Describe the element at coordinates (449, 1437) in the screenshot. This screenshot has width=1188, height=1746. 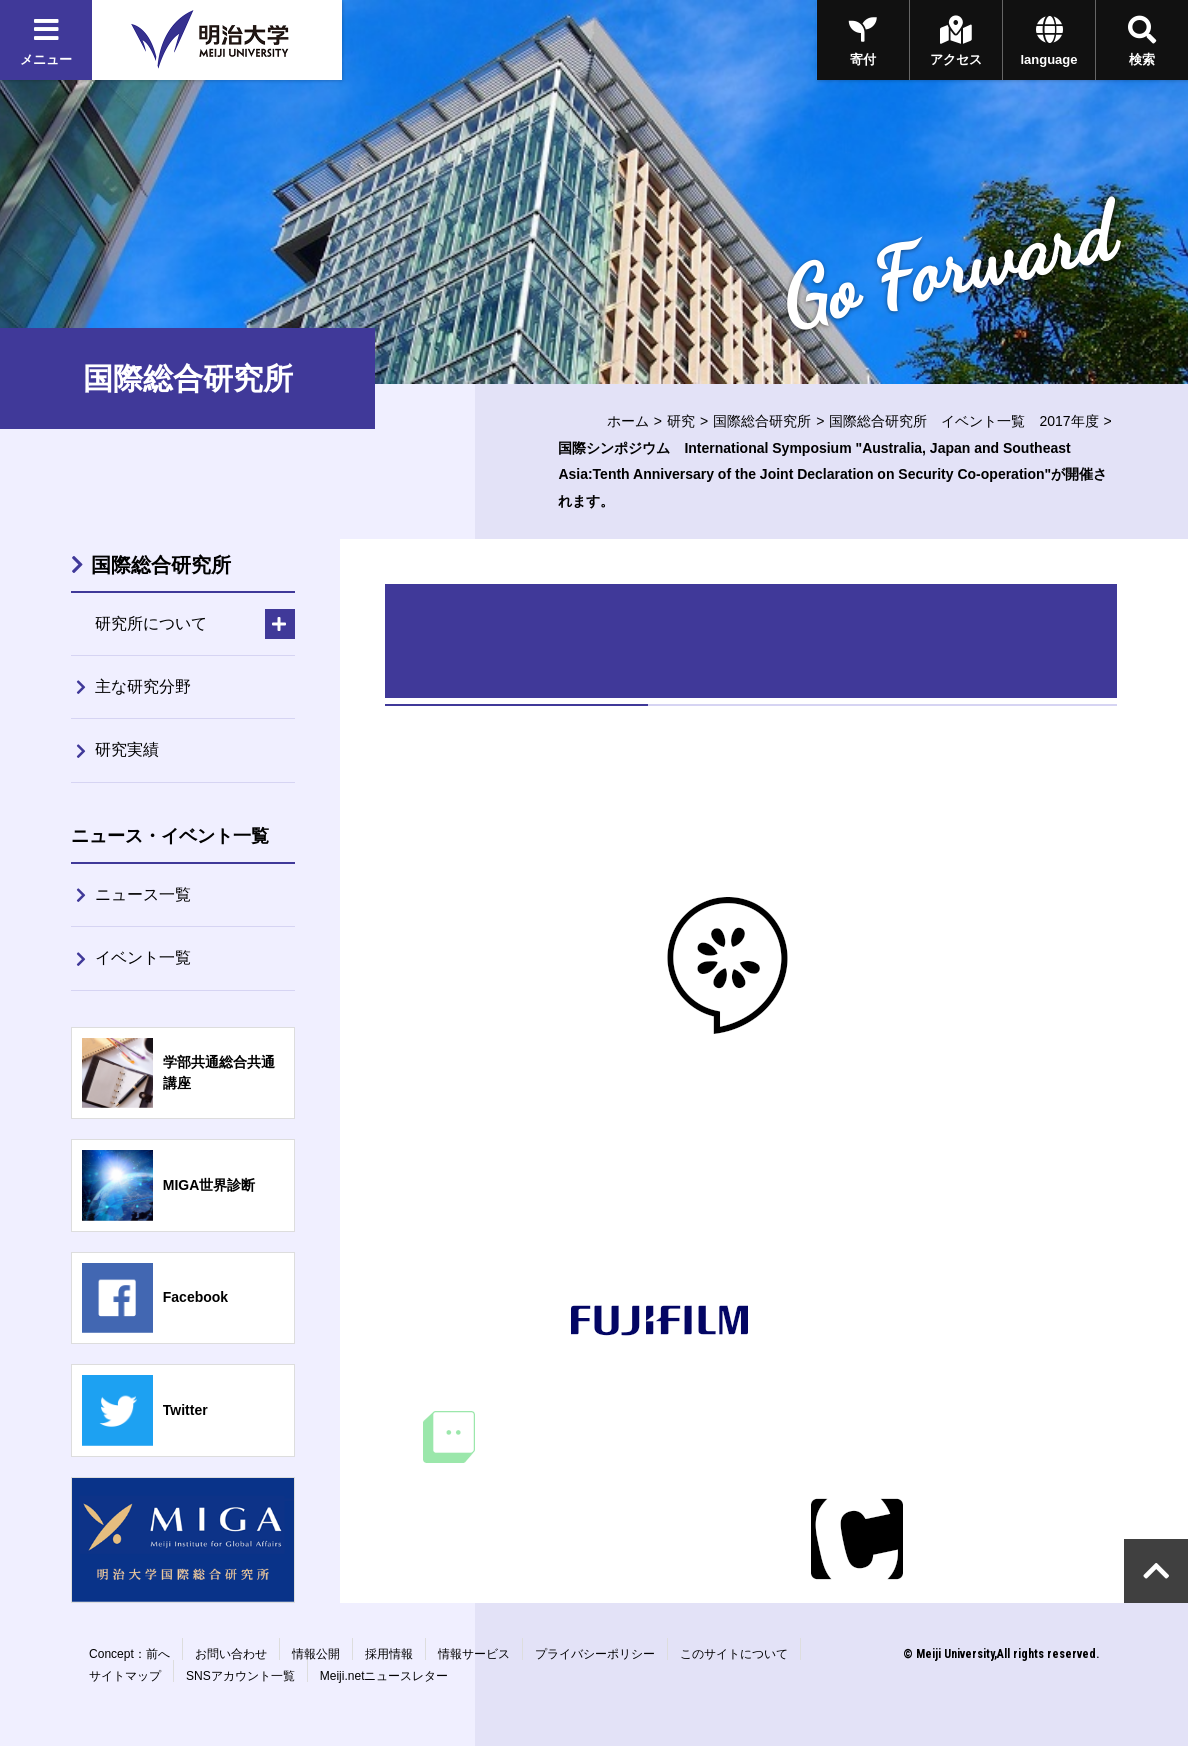
I see `BentoML platform logo` at that location.